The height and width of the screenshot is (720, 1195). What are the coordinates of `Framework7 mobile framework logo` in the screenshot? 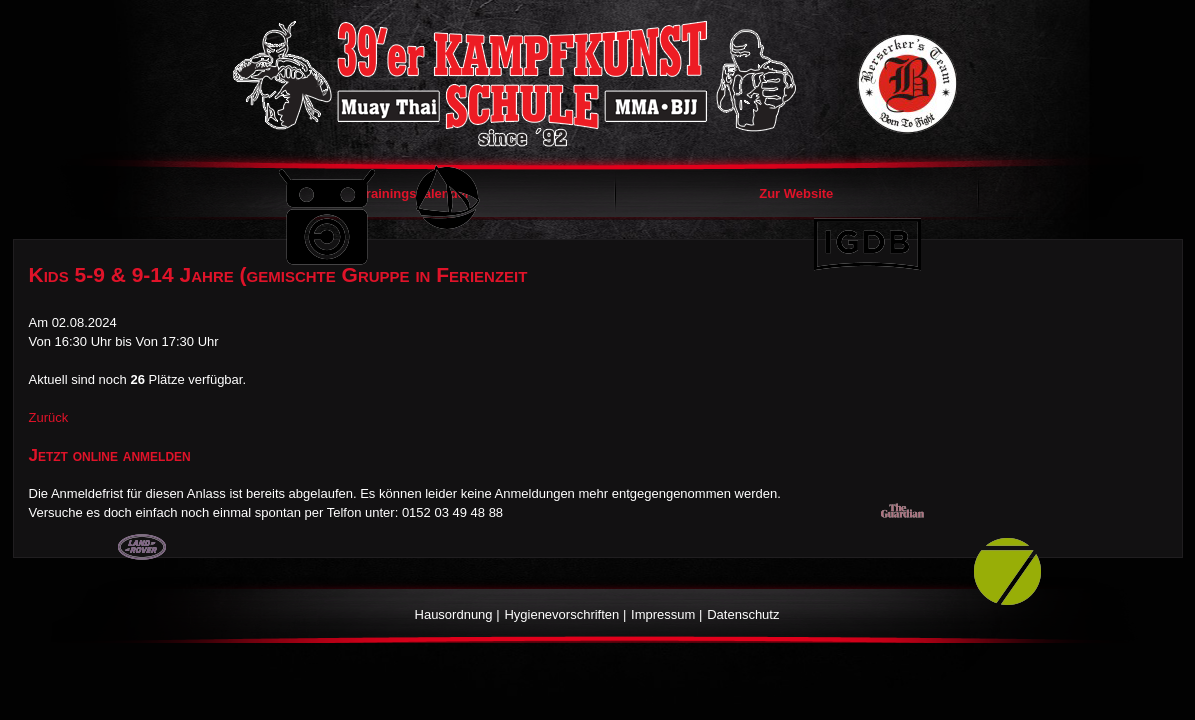 It's located at (1007, 571).